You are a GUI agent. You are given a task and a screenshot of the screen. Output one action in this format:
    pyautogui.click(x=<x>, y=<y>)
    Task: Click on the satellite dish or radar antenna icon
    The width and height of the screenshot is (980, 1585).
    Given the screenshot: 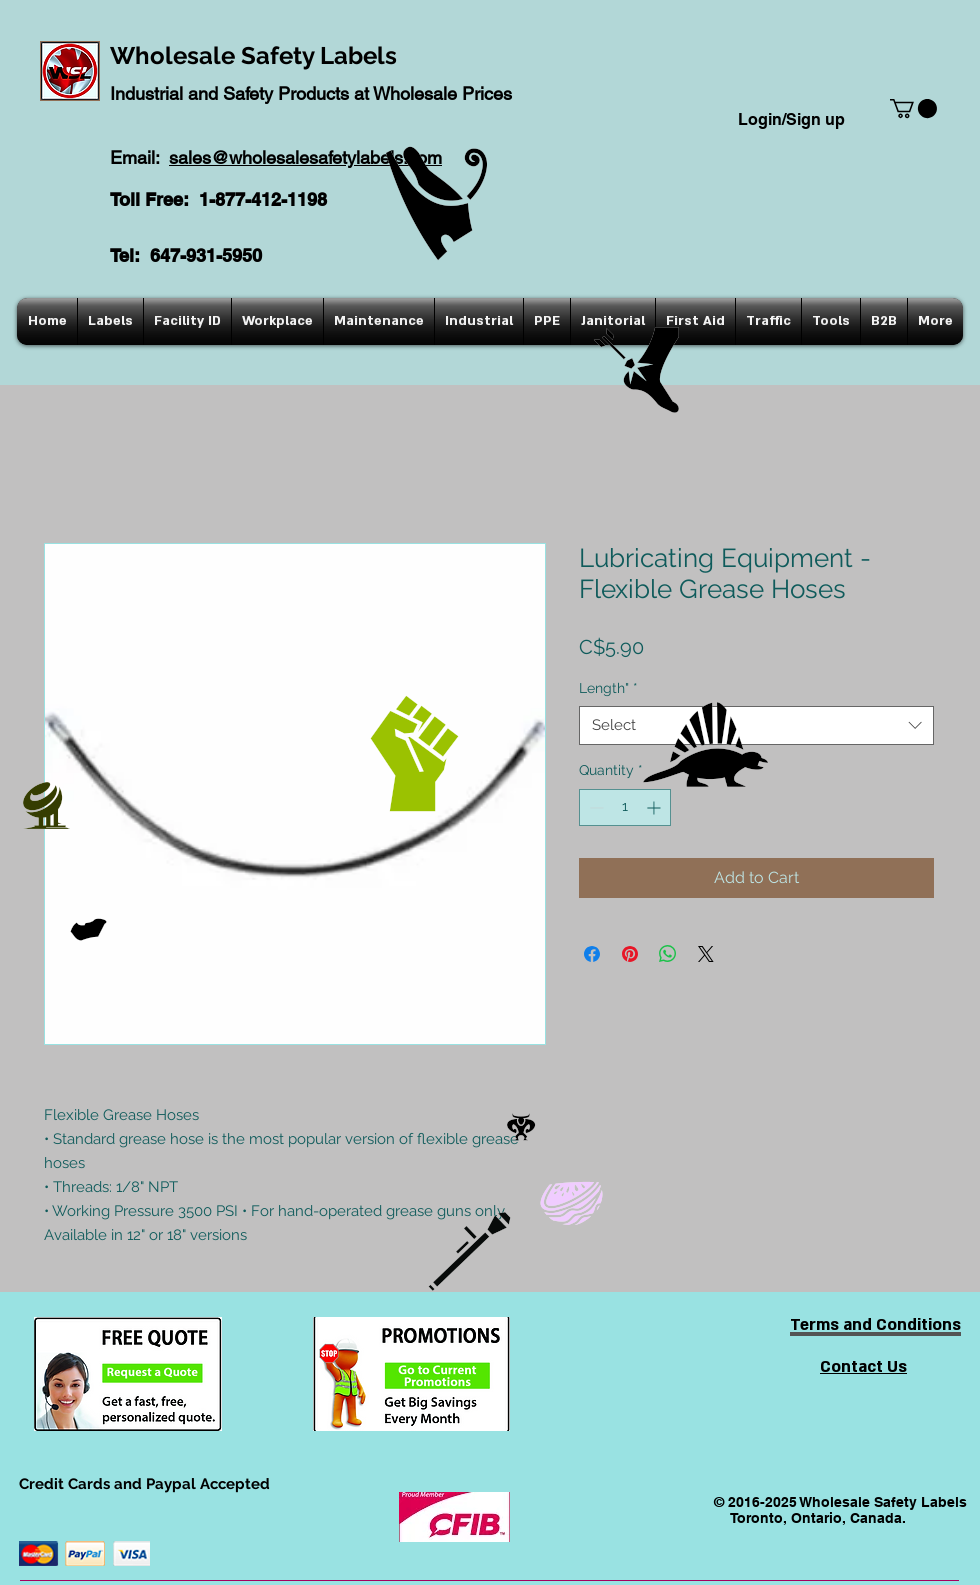 What is the action you would take?
    pyautogui.click(x=46, y=805)
    